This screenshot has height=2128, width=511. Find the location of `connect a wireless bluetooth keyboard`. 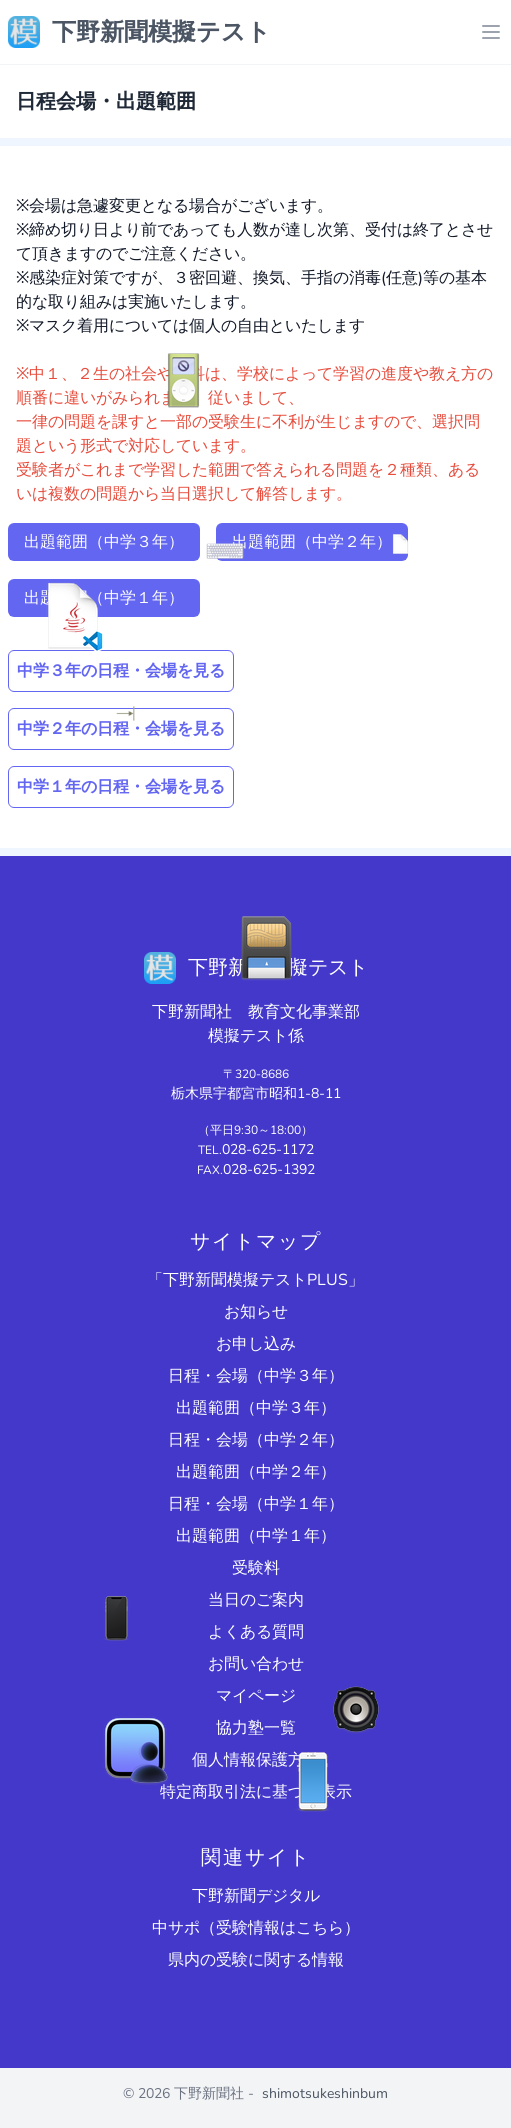

connect a wireless bluetooth keyboard is located at coordinates (225, 551).